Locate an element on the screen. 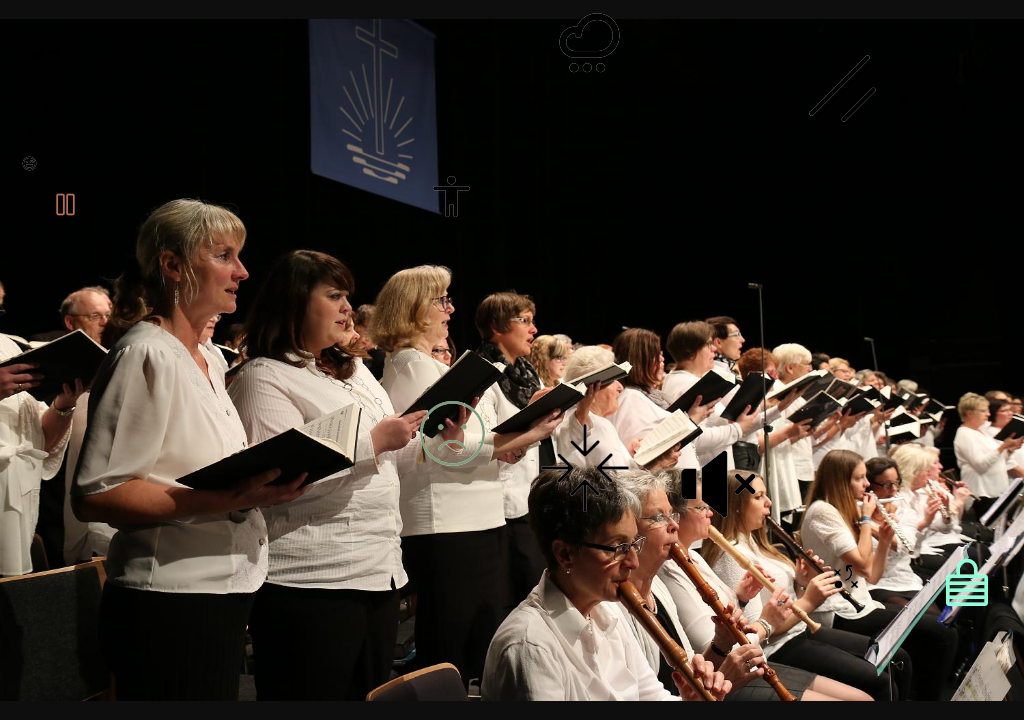 Image resolution: width=1024 pixels, height=720 pixels. indicates signal strength or connectivity level is located at coordinates (844, 90).